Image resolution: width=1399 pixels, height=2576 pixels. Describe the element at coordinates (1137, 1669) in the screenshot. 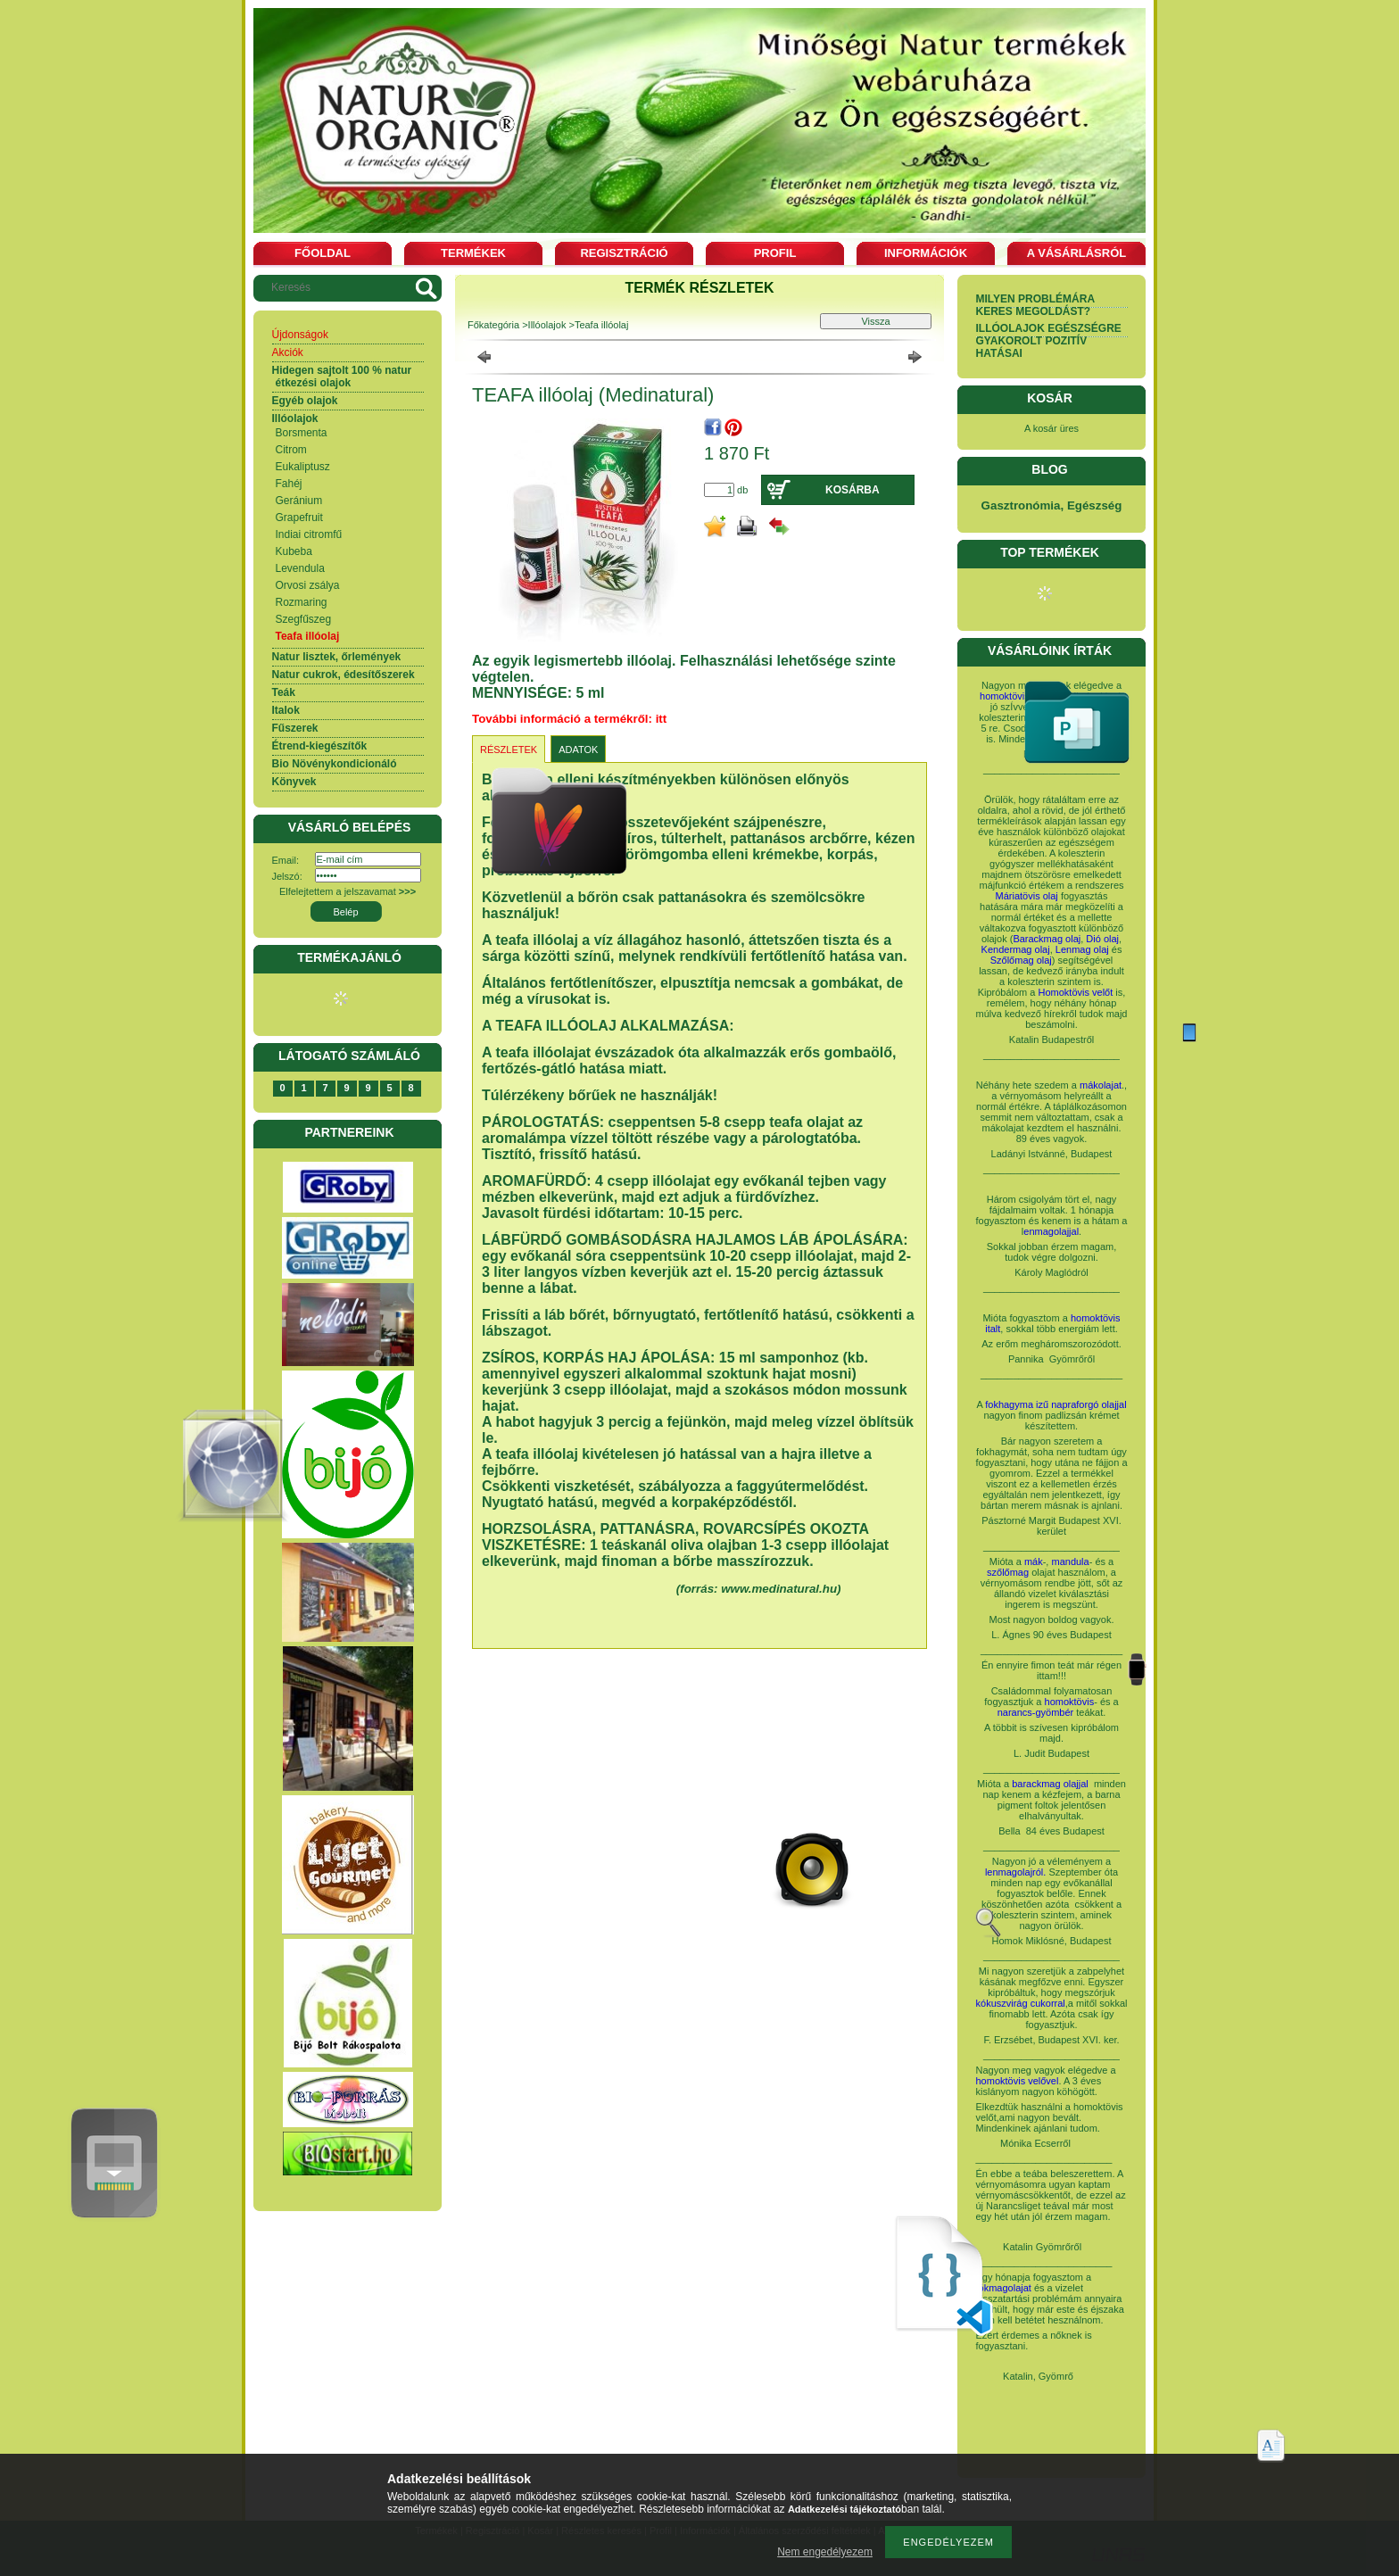

I see `manage connected Apple Watch device` at that location.